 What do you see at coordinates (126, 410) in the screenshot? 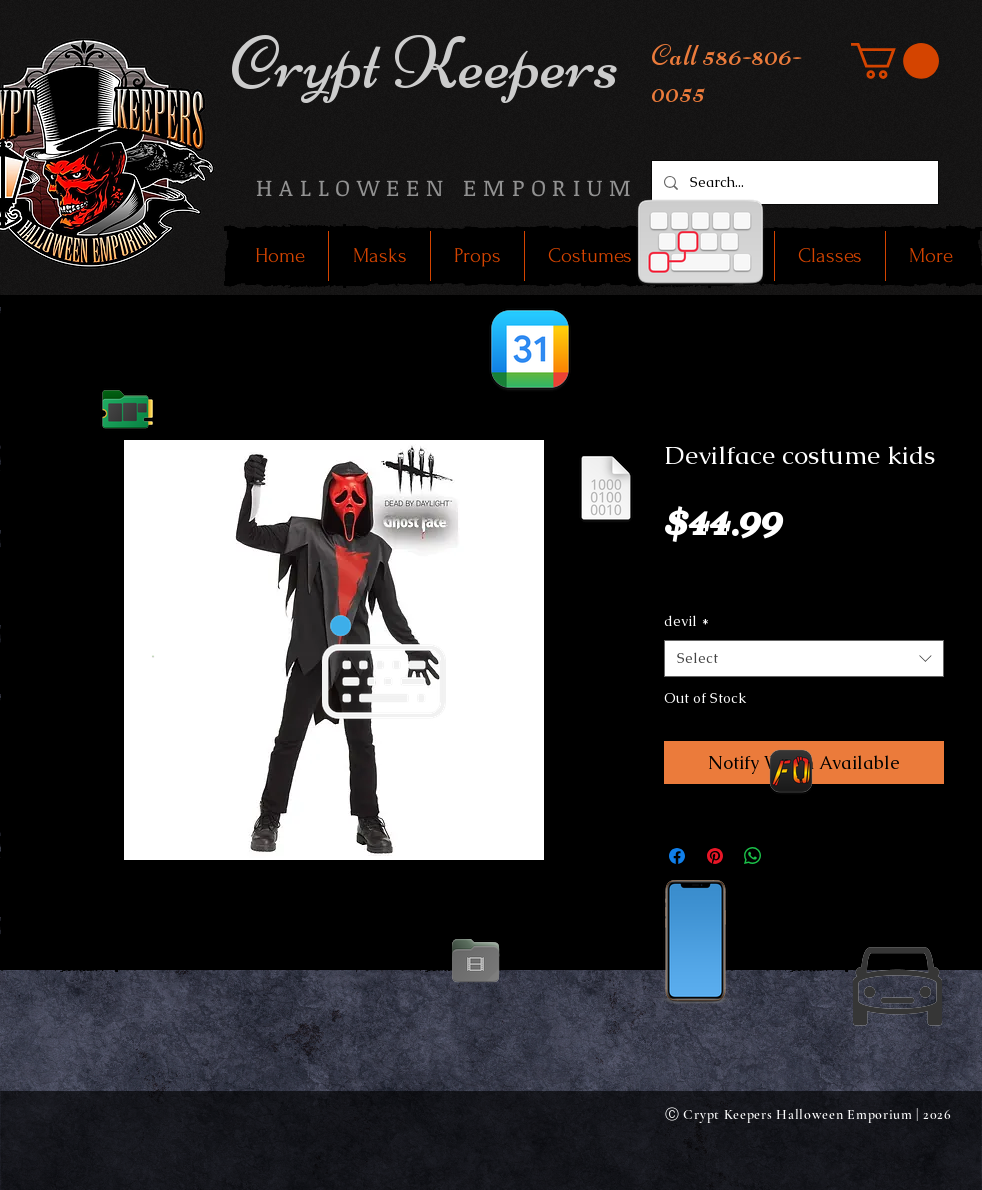
I see `folder containing NVMe SSD storage files` at bounding box center [126, 410].